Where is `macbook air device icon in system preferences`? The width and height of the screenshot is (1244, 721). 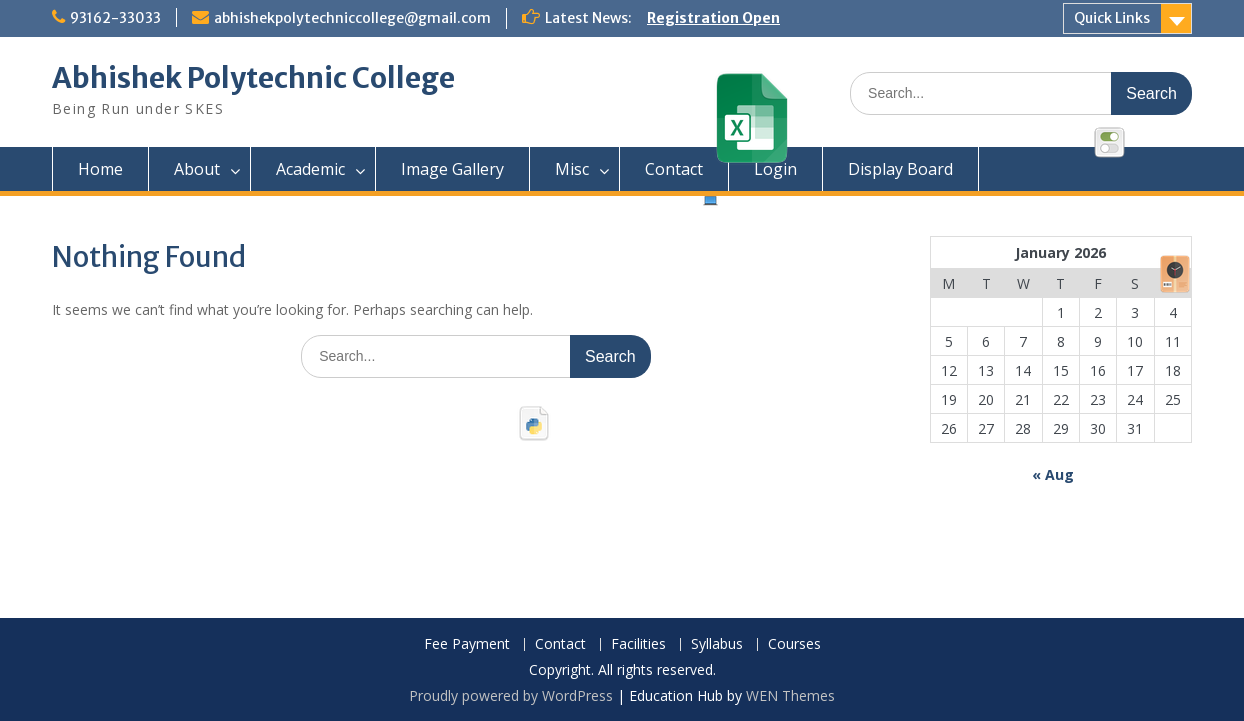
macbook air device icon in system preferences is located at coordinates (710, 199).